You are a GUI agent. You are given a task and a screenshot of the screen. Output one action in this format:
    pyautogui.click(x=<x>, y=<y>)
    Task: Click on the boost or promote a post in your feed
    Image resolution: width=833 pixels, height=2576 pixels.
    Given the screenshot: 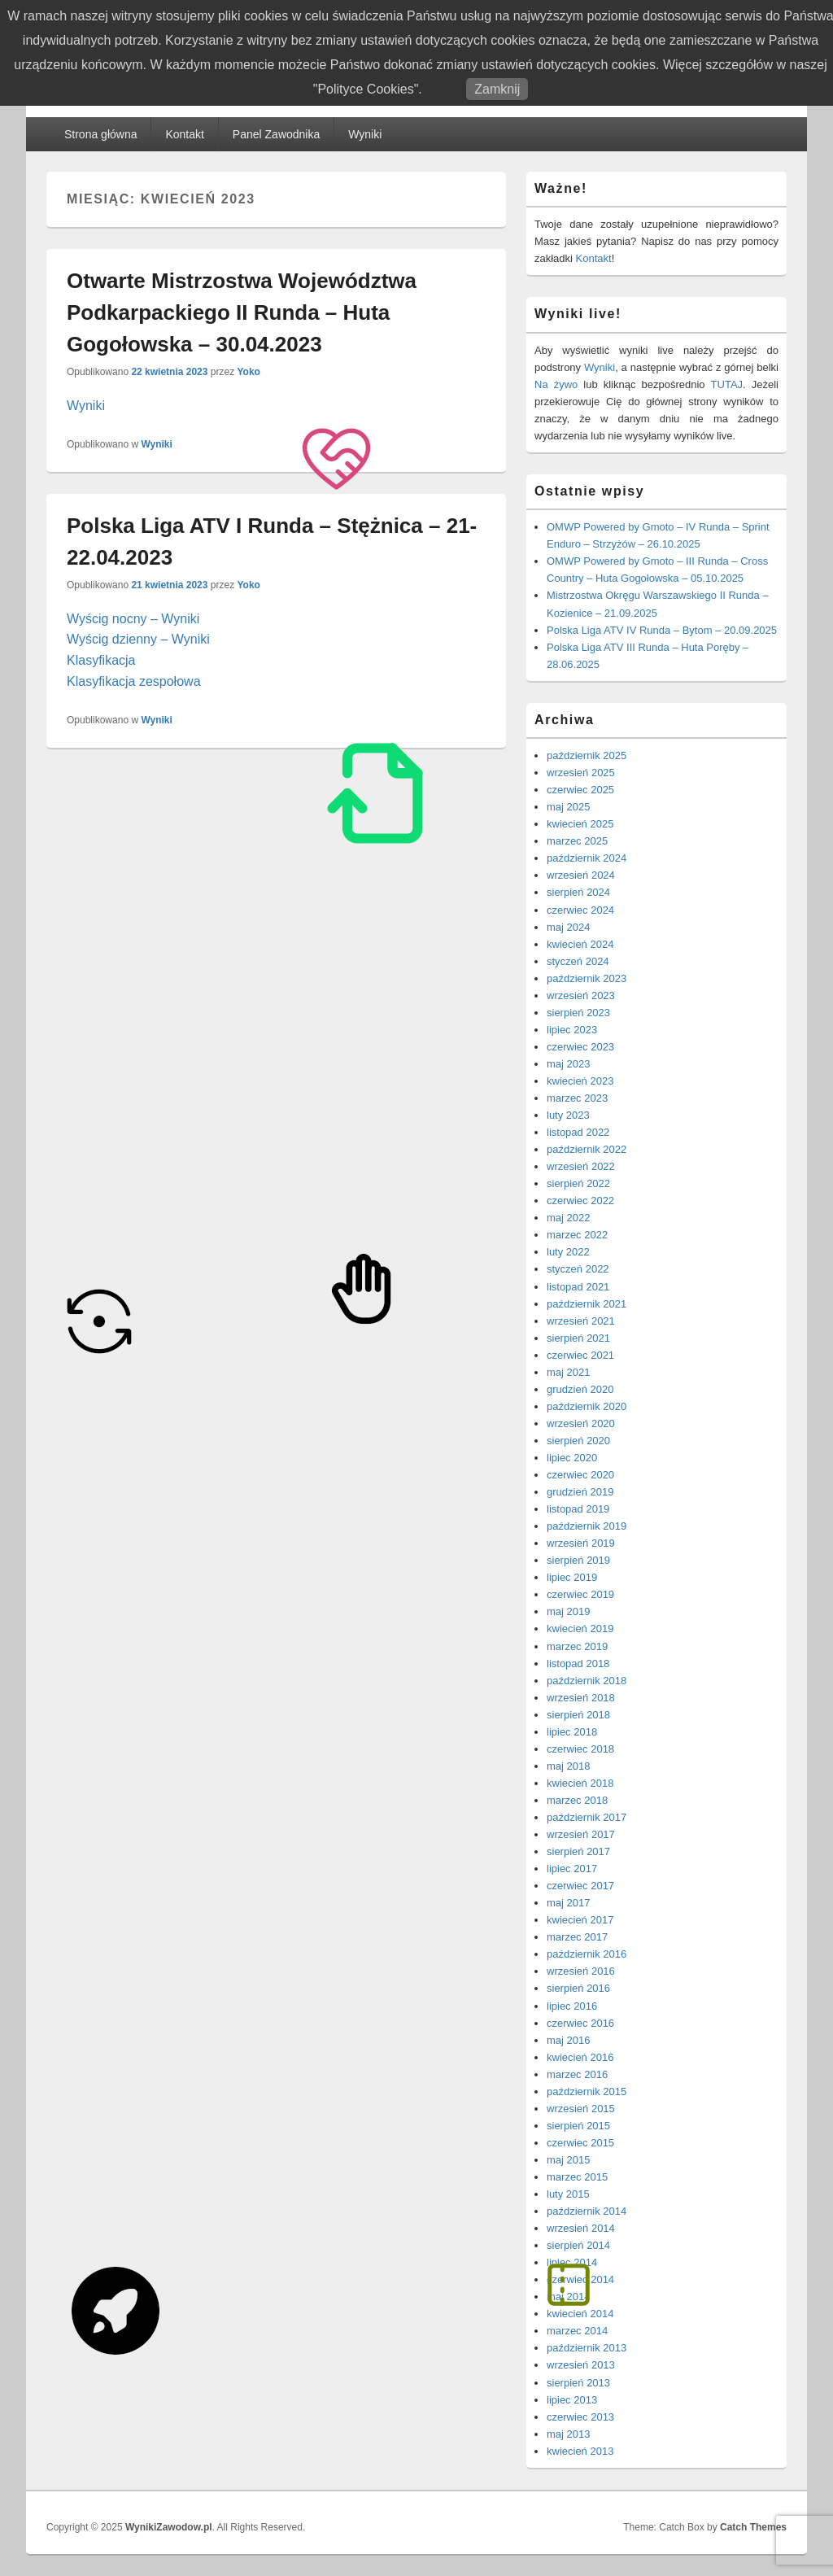 What is the action you would take?
    pyautogui.click(x=116, y=2311)
    